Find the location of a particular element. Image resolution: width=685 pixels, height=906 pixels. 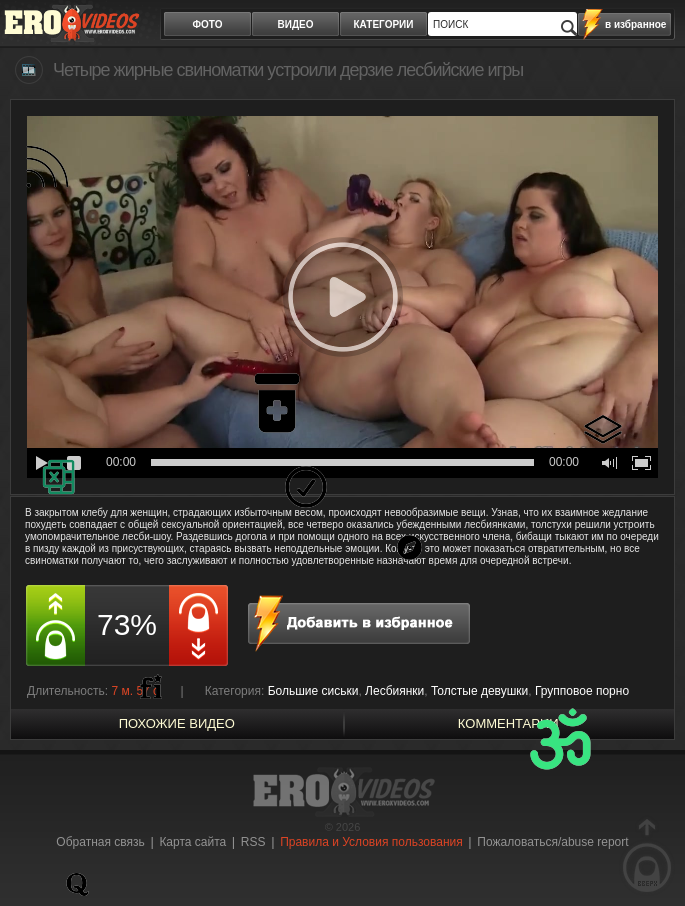

access navigation or direction features is located at coordinates (409, 547).